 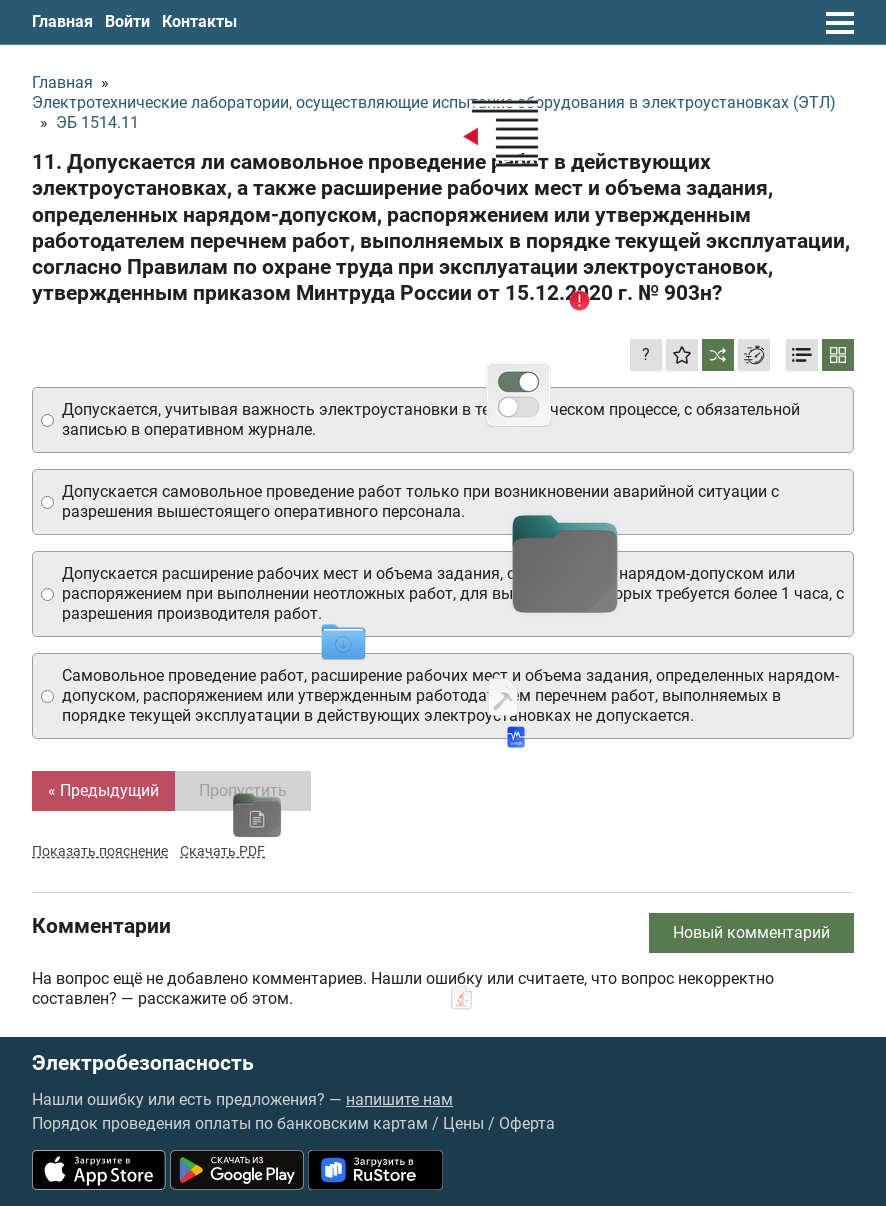 I want to click on open system tweaks or customization settings, so click(x=518, y=394).